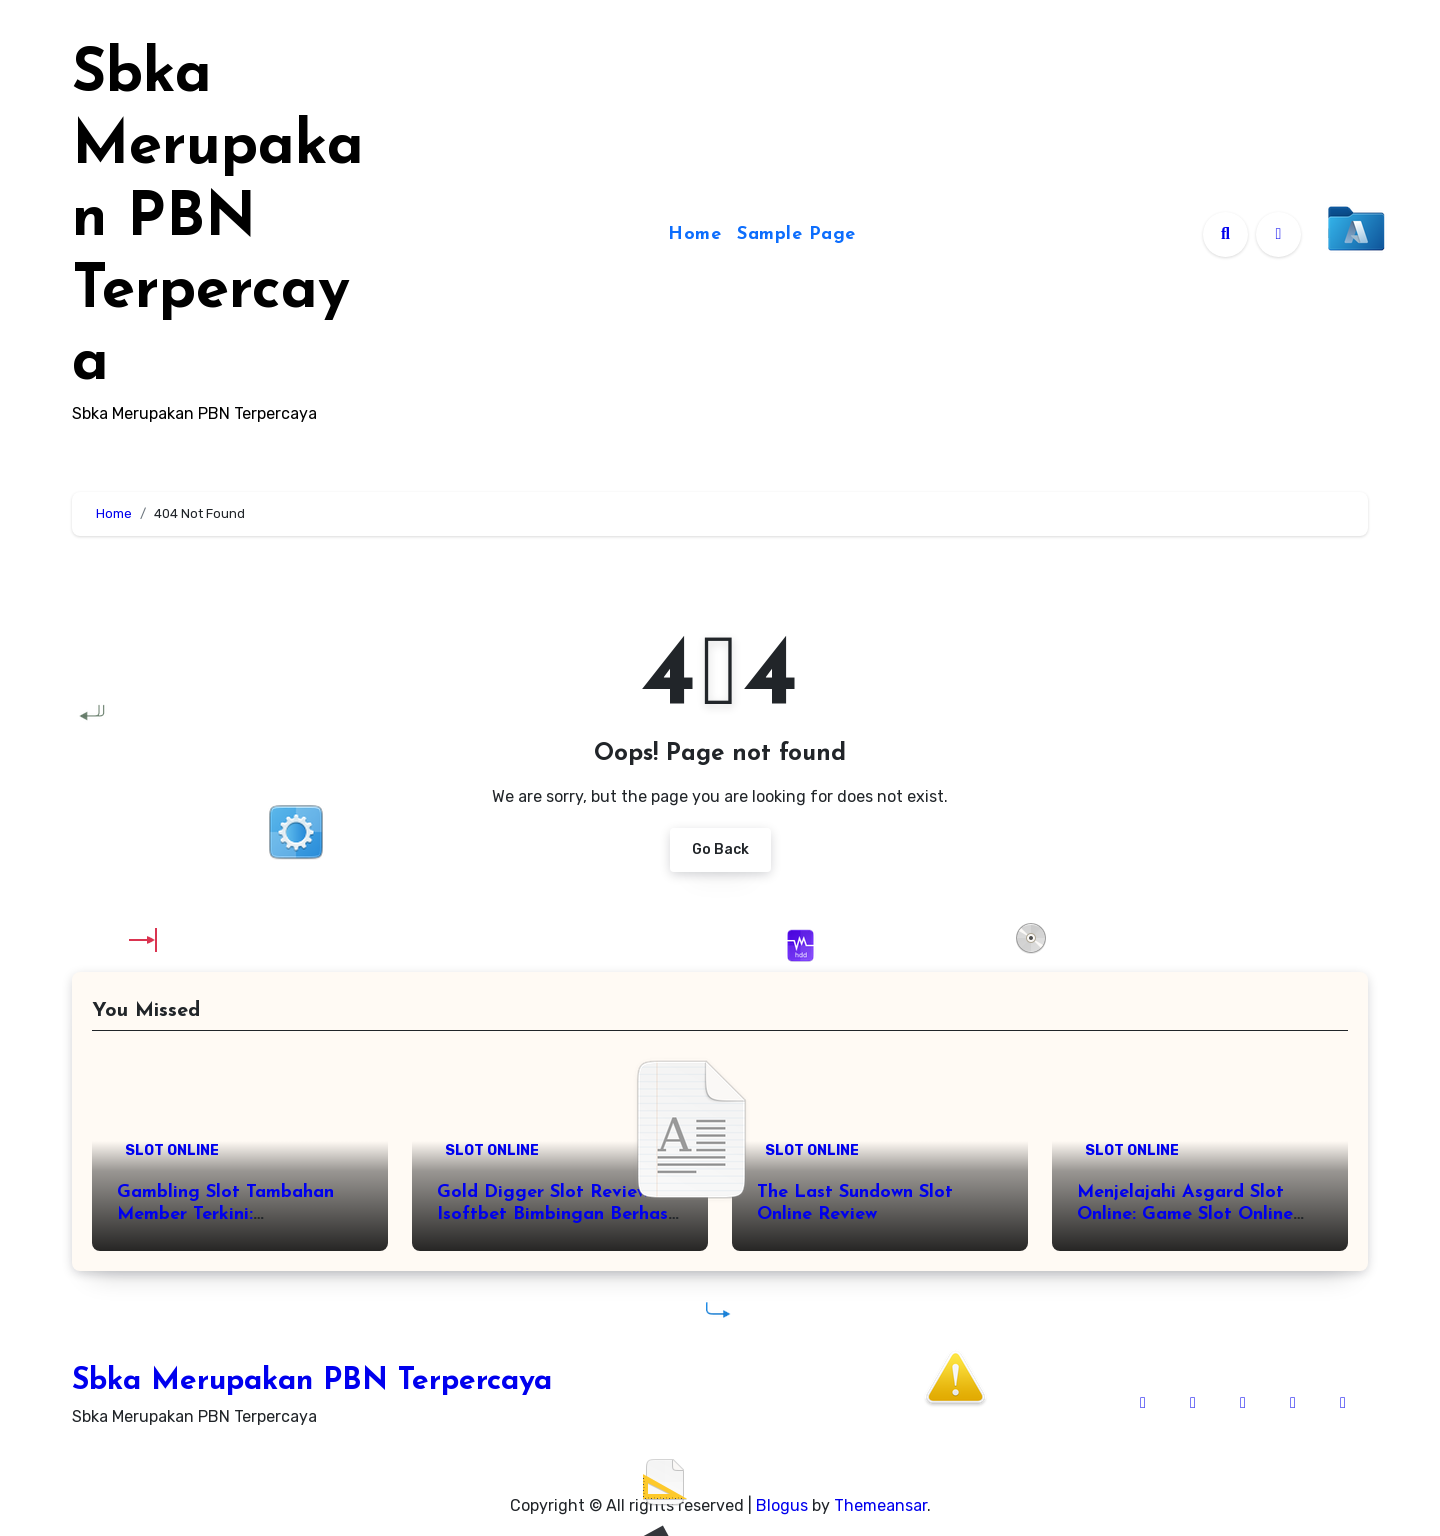 The height and width of the screenshot is (1536, 1440). What do you see at coordinates (665, 1482) in the screenshot?
I see `configure page layout settings` at bounding box center [665, 1482].